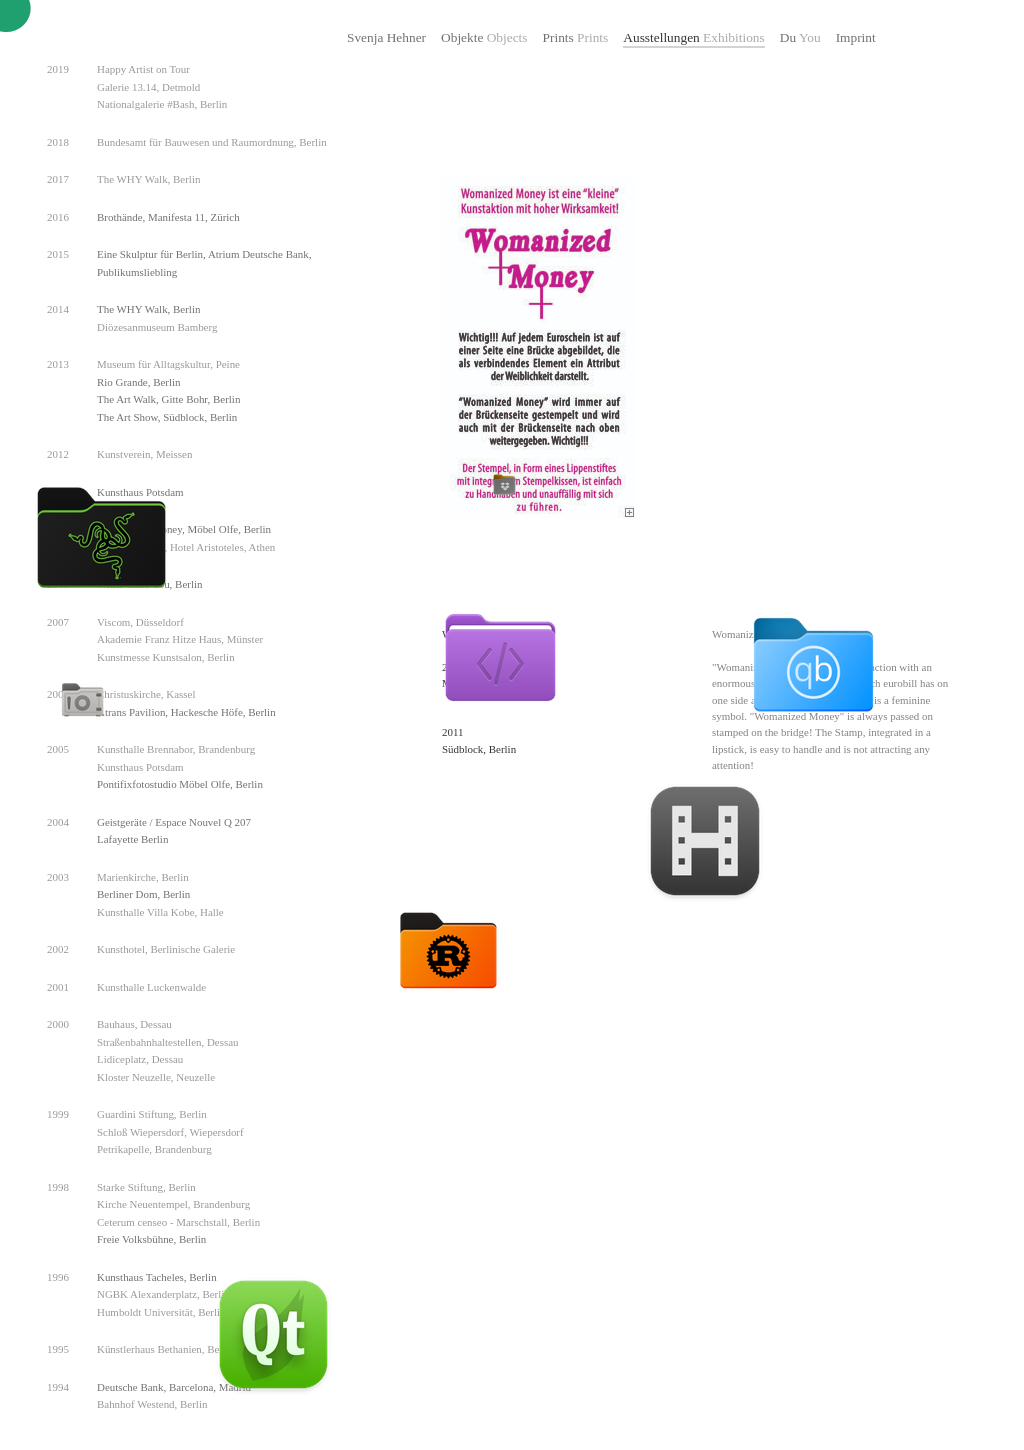 The height and width of the screenshot is (1450, 1024). Describe the element at coordinates (705, 841) in the screenshot. I see `open haruna media player` at that location.